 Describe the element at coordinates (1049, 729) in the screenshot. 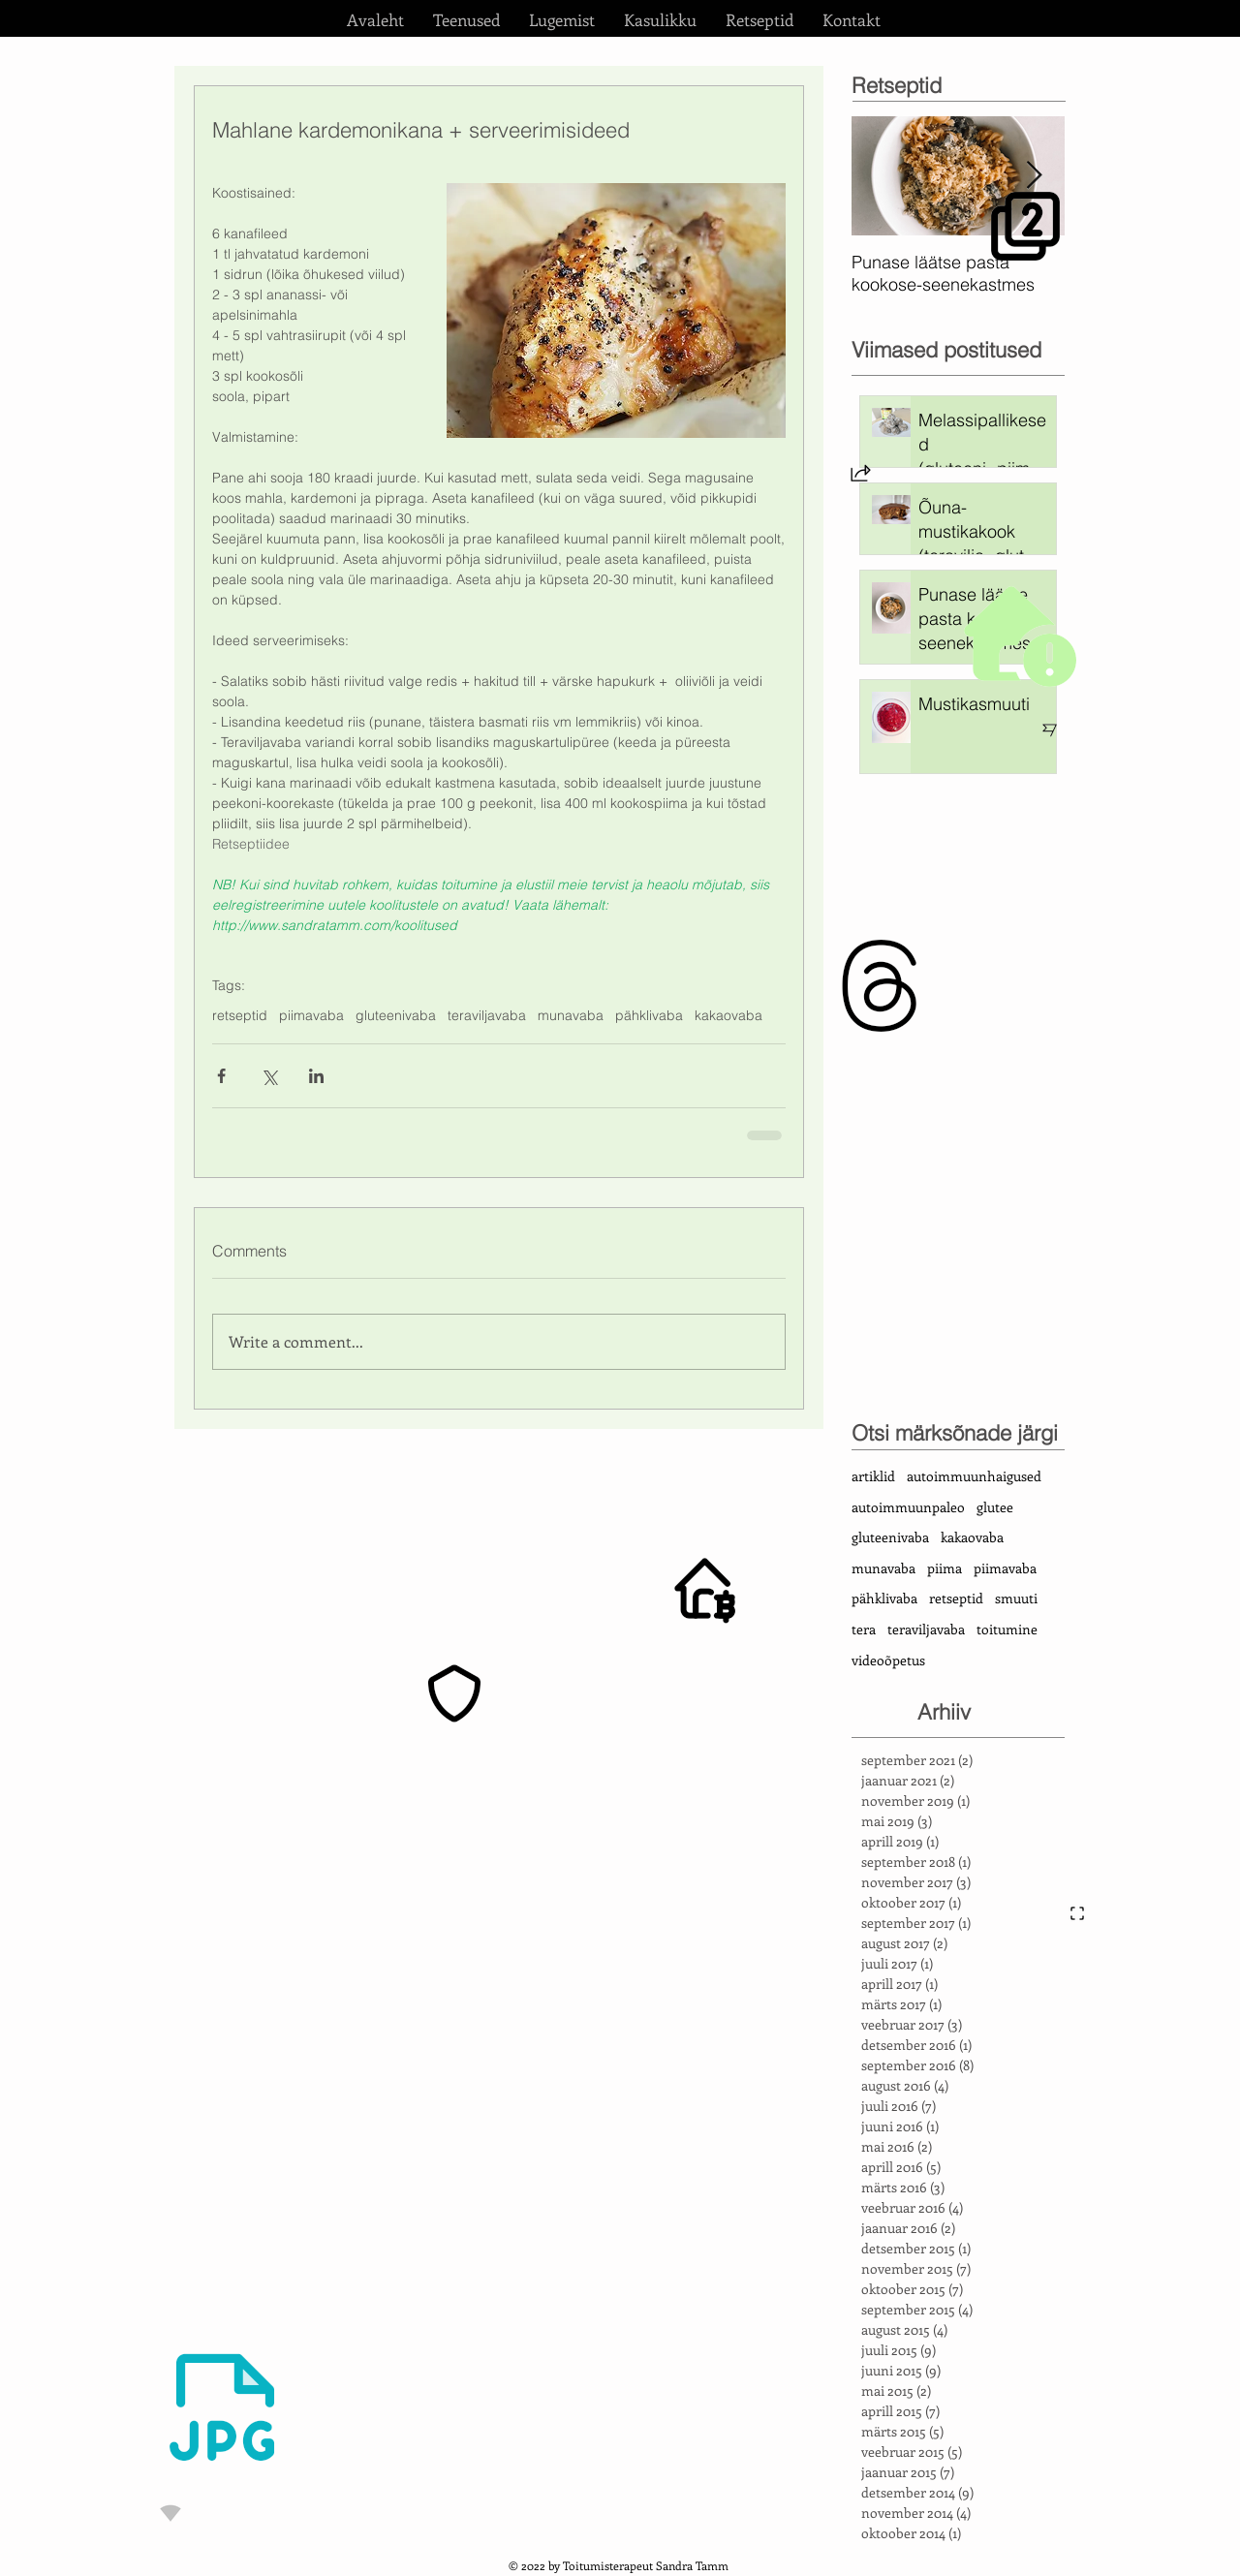

I see `flag or bookmark an item` at that location.